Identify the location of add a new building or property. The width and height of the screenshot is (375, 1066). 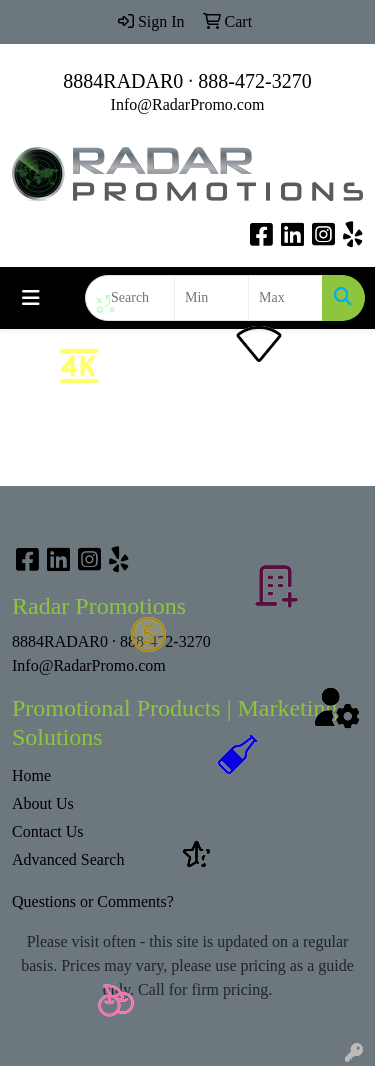
(275, 585).